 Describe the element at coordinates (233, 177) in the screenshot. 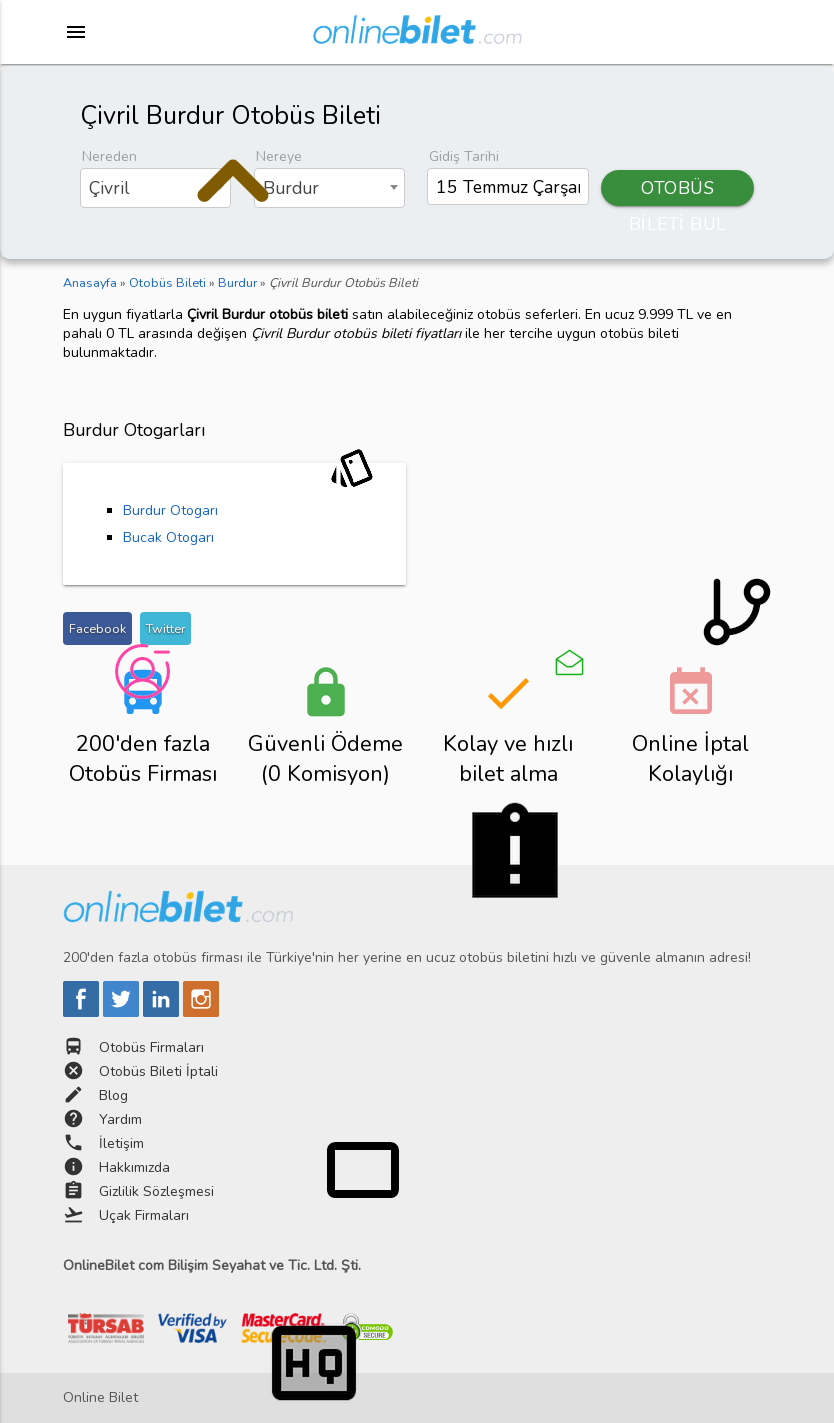

I see `collapse an expanded section` at that location.